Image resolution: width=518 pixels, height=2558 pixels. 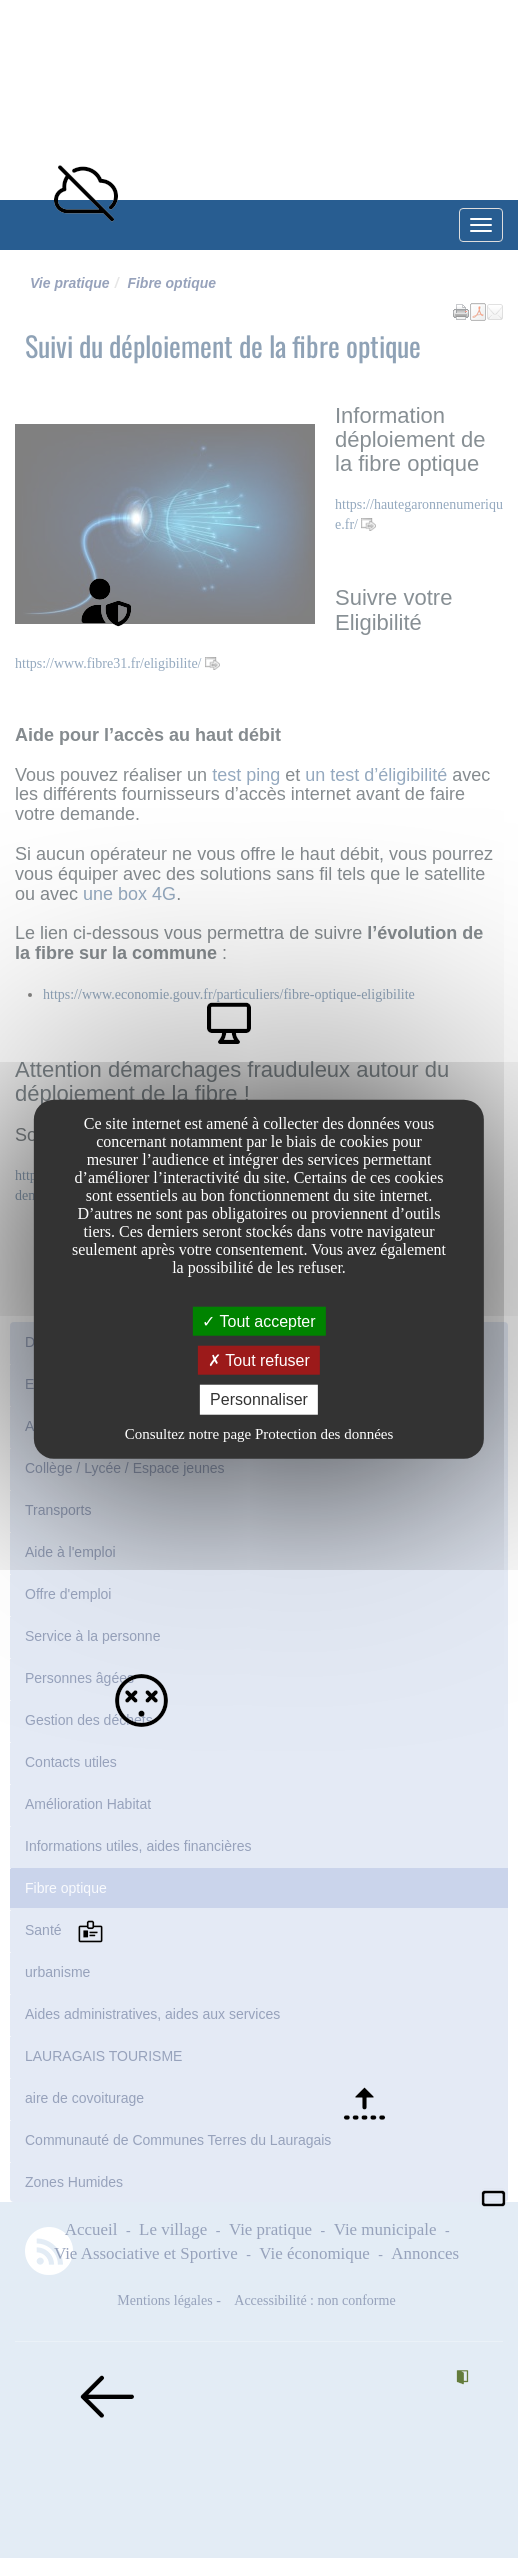 I want to click on crop image to 16:9 aspect ratio, so click(x=493, y=2198).